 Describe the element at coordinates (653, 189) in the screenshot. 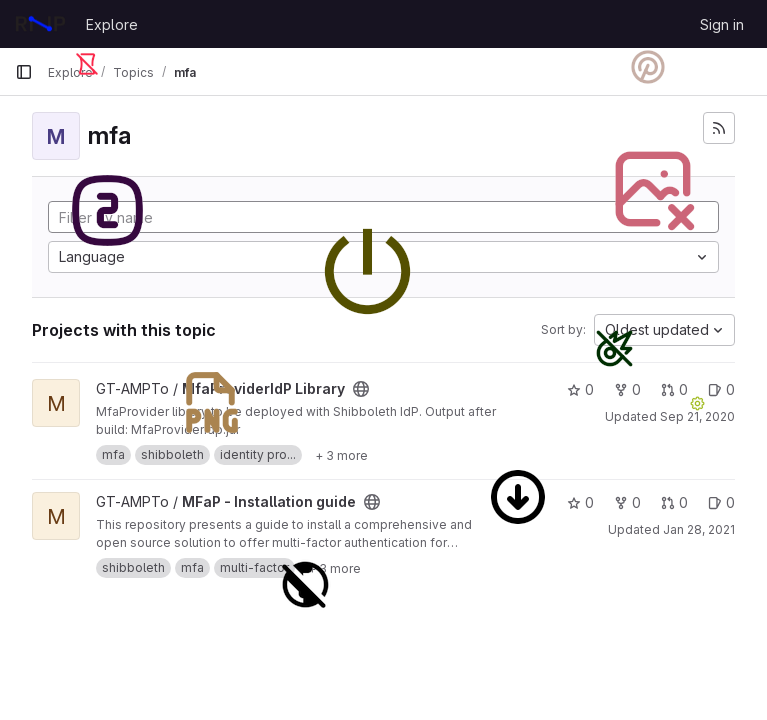

I see `remove or delete a photo` at that location.